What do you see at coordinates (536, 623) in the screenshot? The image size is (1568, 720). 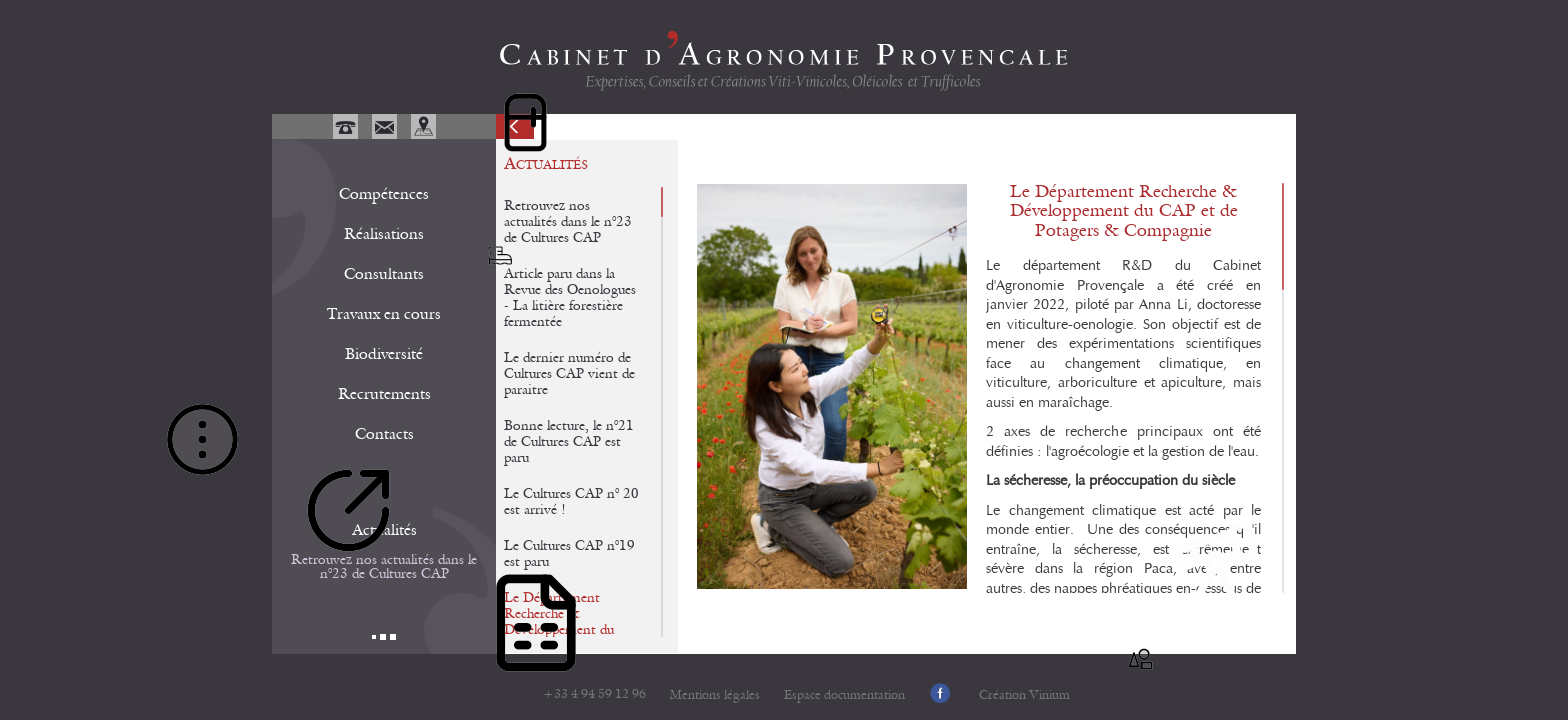 I see `open a spreadsheet file` at bounding box center [536, 623].